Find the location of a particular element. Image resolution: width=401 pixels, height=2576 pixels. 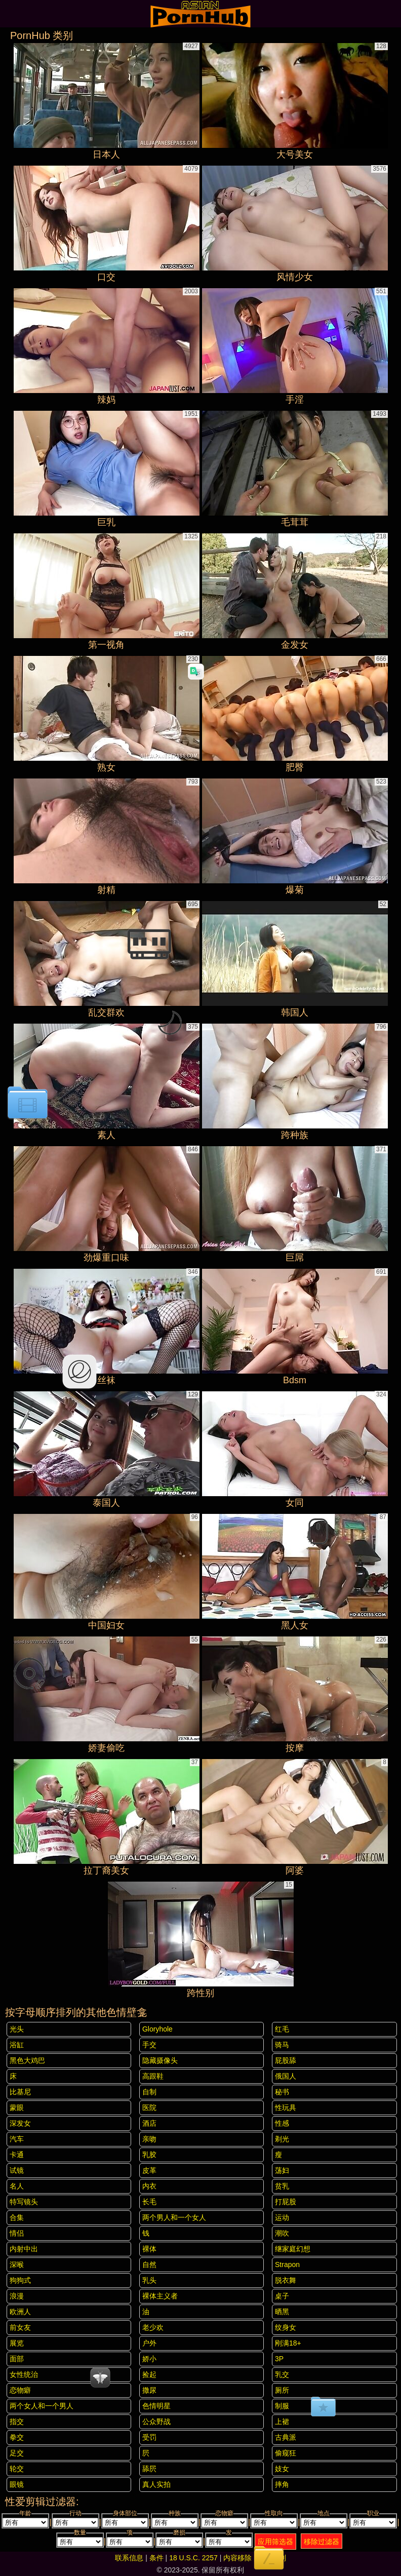

open qmmp audio player is located at coordinates (100, 2377).